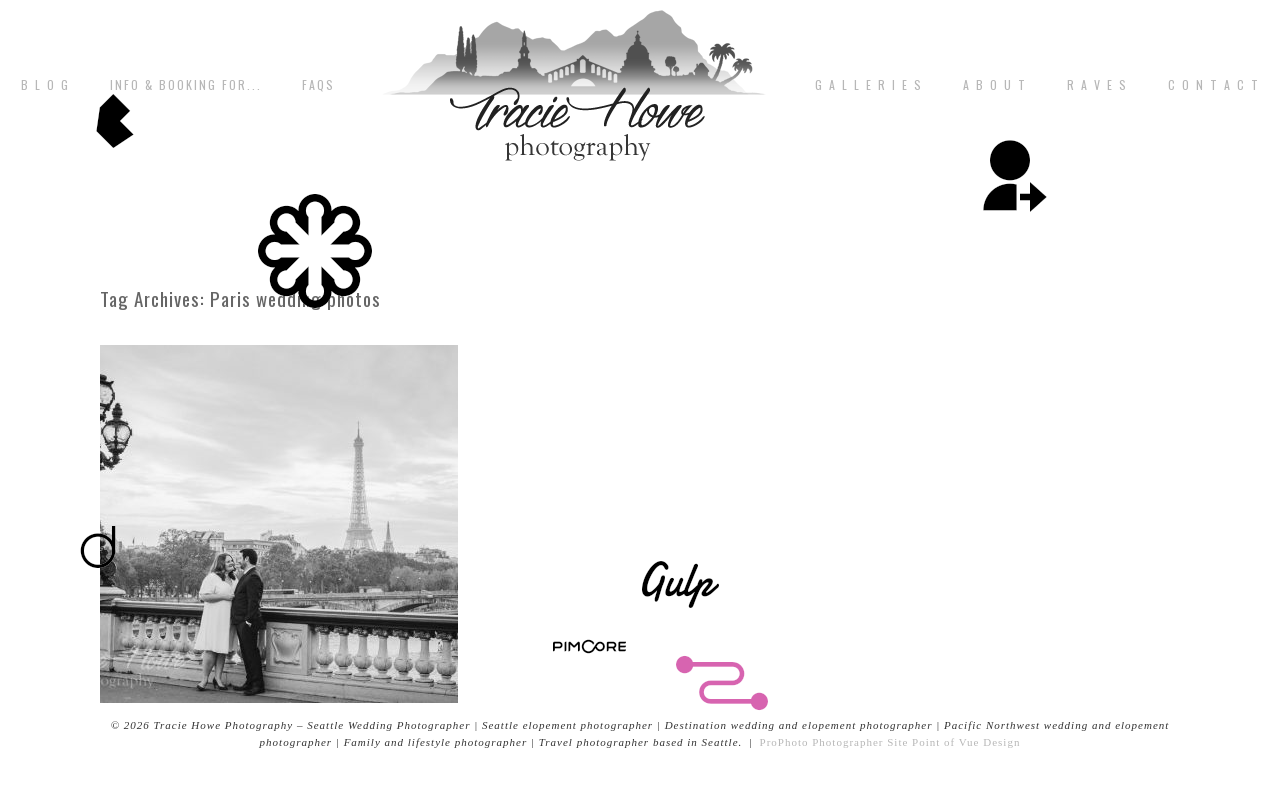  What do you see at coordinates (722, 683) in the screenshot?
I see `relay app logo` at bounding box center [722, 683].